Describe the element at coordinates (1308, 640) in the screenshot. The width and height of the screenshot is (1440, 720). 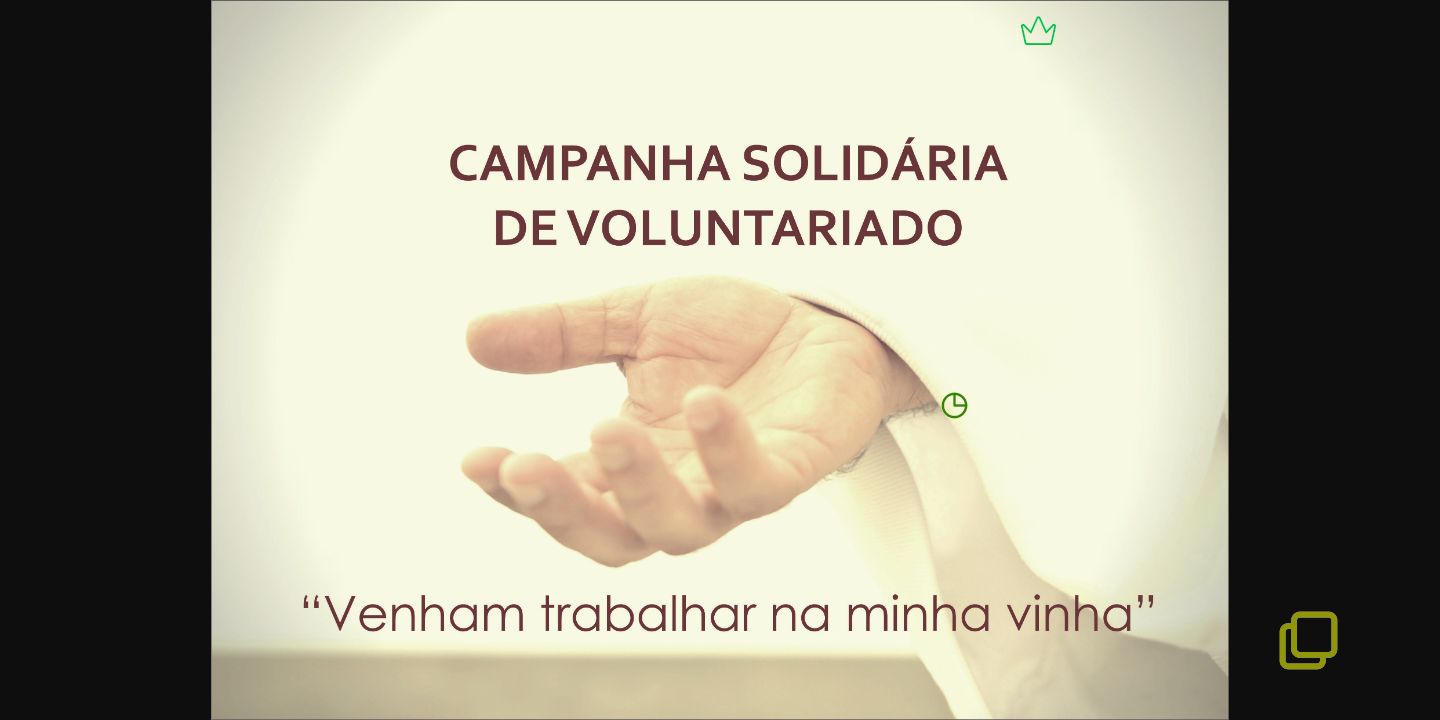
I see `view multiple items or layers` at that location.